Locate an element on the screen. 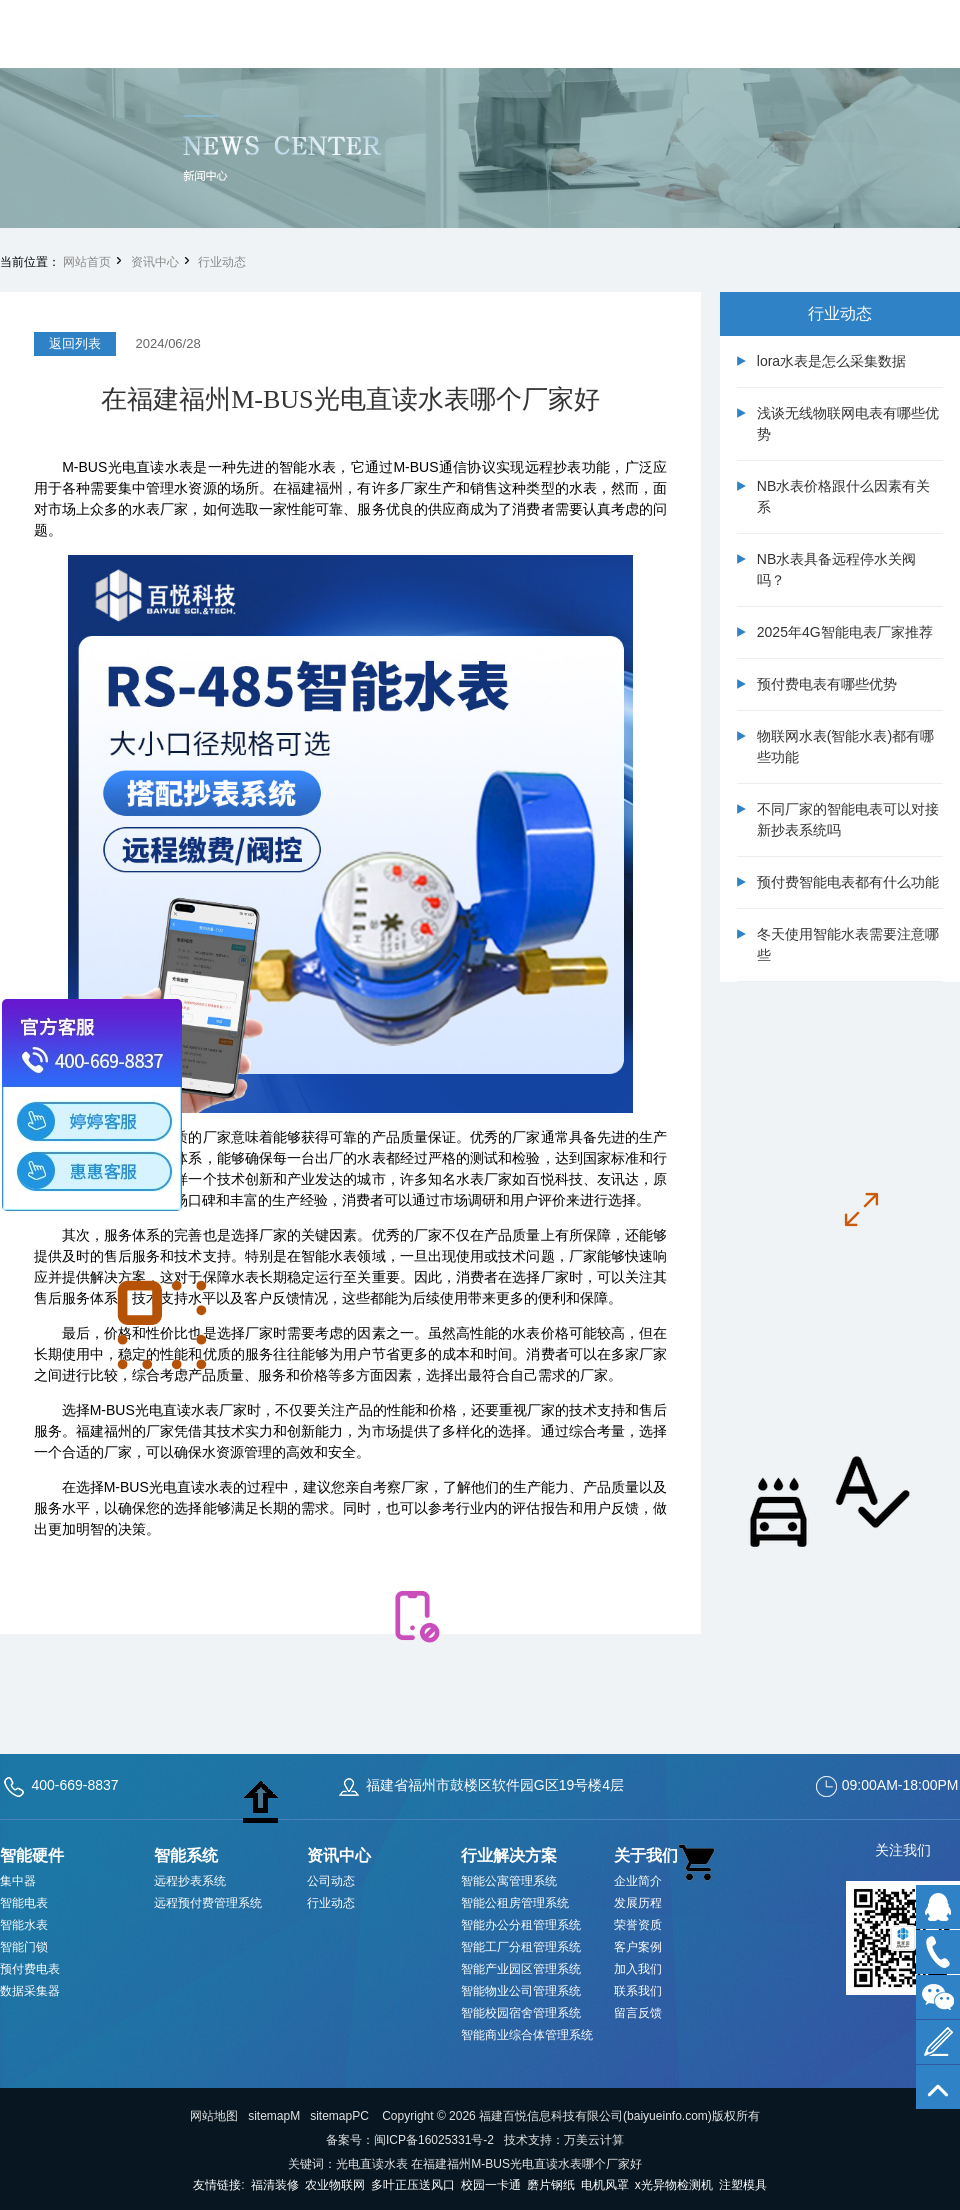 This screenshot has width=960, height=2210. maximize window to full screen is located at coordinates (861, 1209).